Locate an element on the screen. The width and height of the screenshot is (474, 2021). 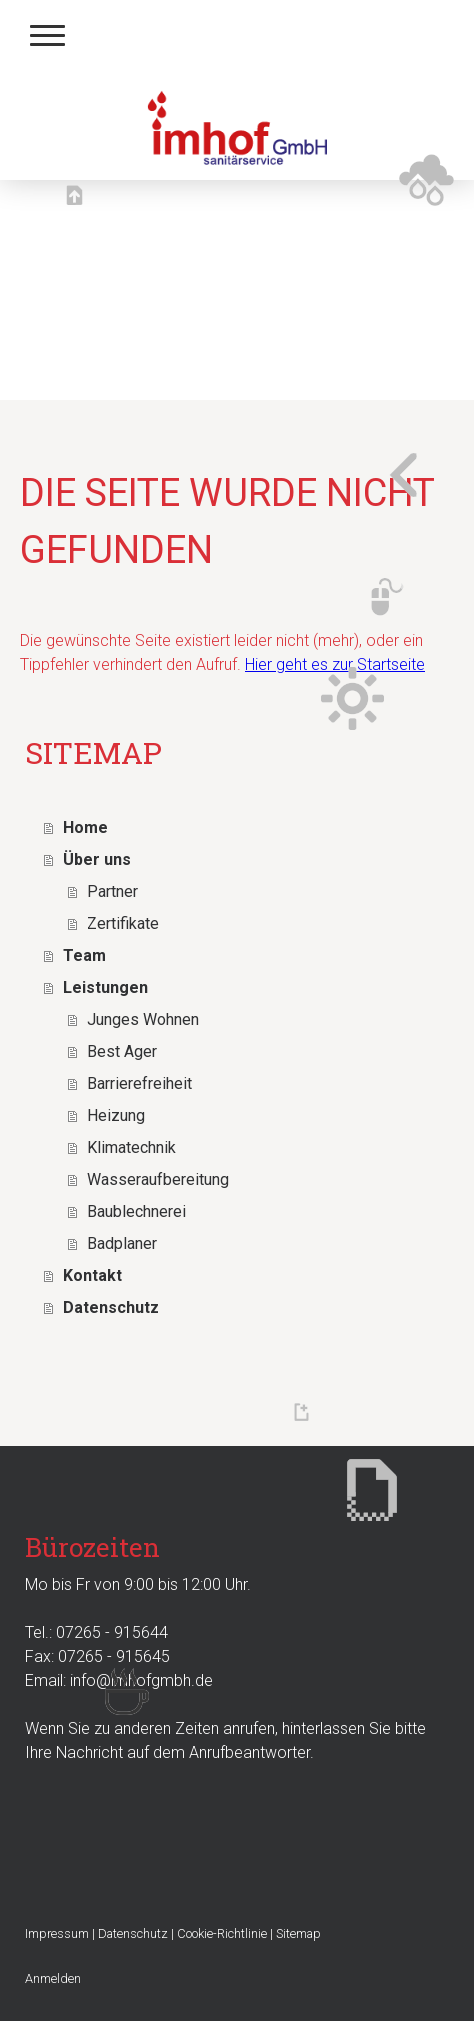
send or share a document is located at coordinates (74, 194).